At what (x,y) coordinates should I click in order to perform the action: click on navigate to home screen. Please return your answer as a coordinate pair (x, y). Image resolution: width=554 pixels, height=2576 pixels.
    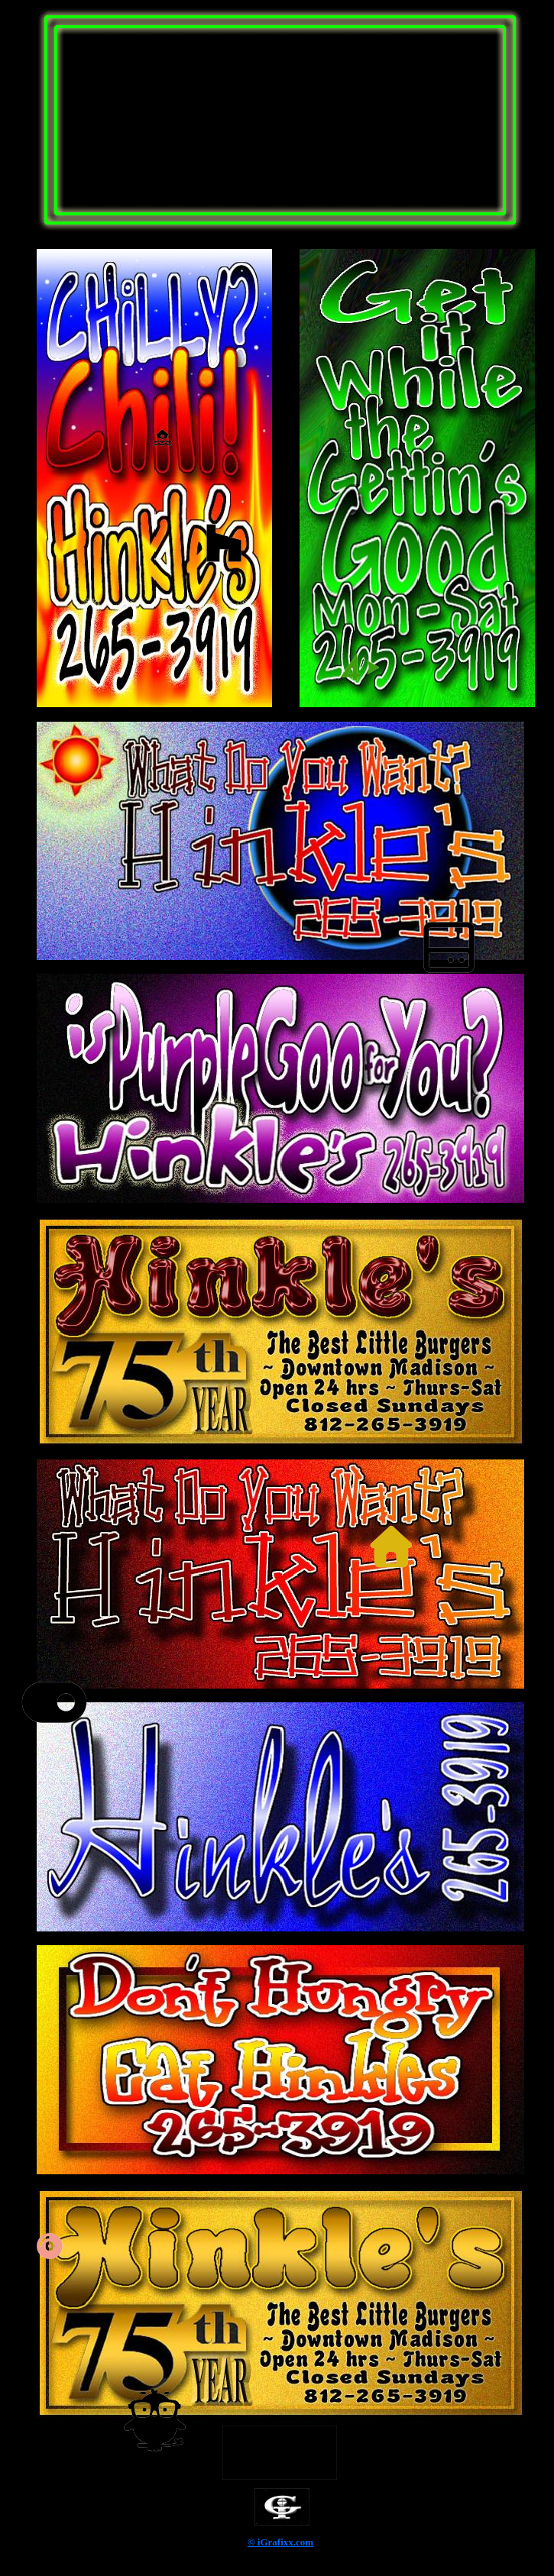
    Looking at the image, I should click on (391, 1547).